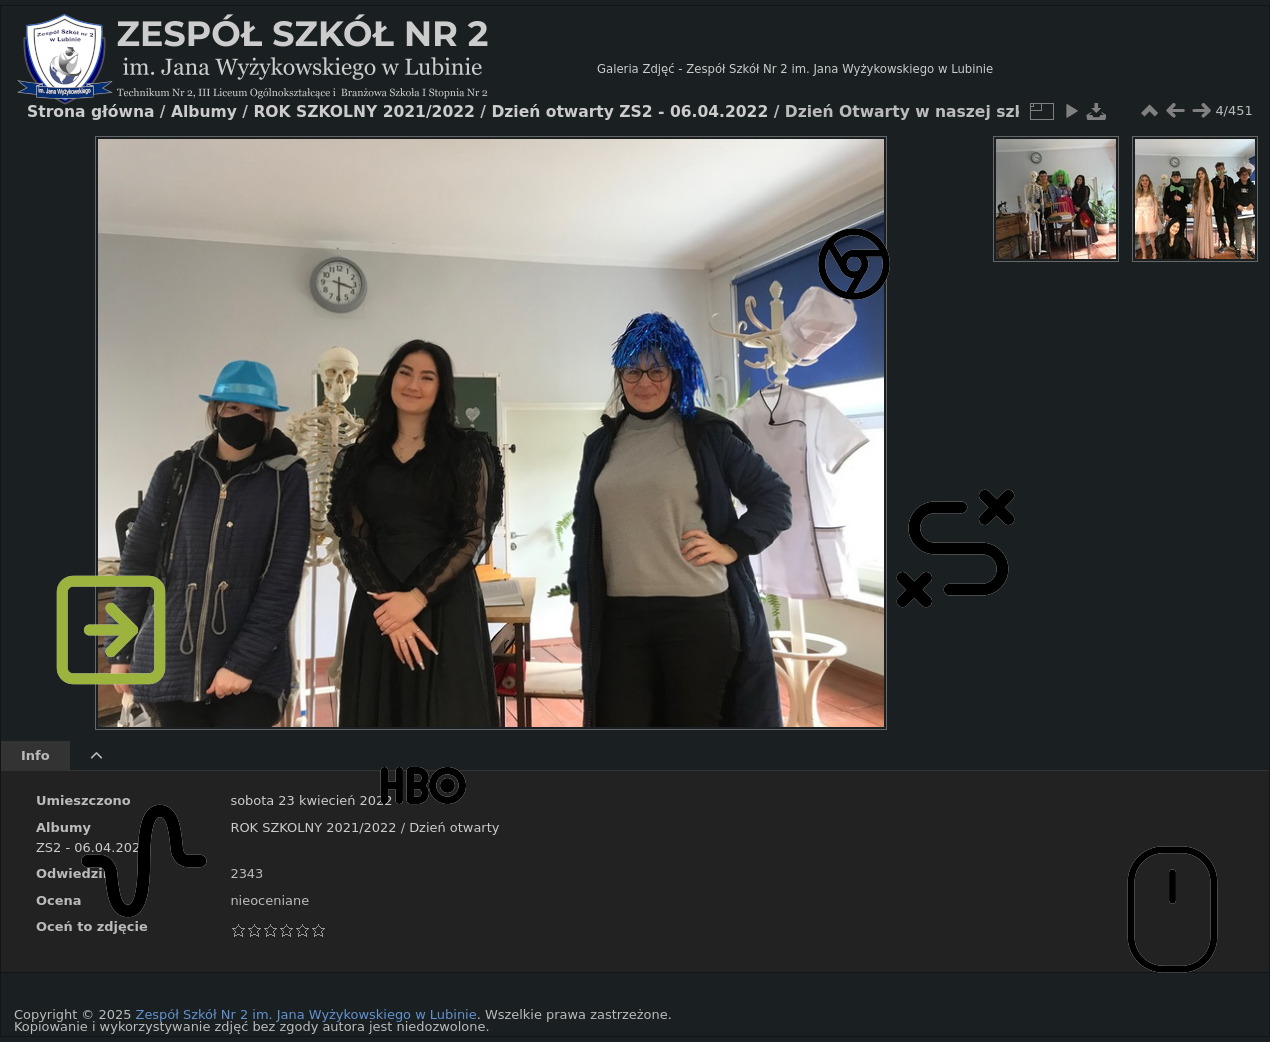  Describe the element at coordinates (421, 785) in the screenshot. I see `open the HBO streaming app` at that location.